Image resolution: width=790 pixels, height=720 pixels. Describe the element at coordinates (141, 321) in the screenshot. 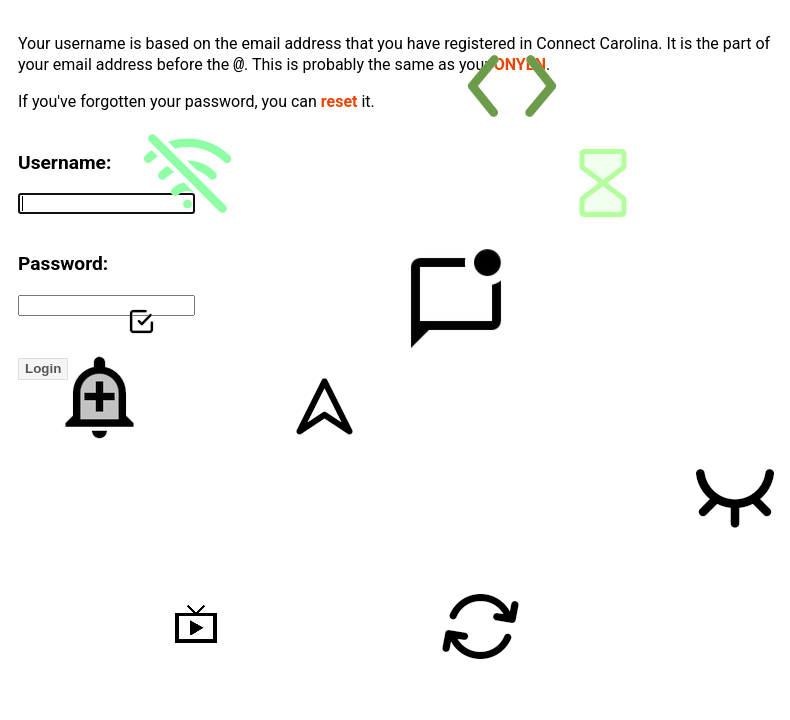

I see `mark item as complete` at that location.